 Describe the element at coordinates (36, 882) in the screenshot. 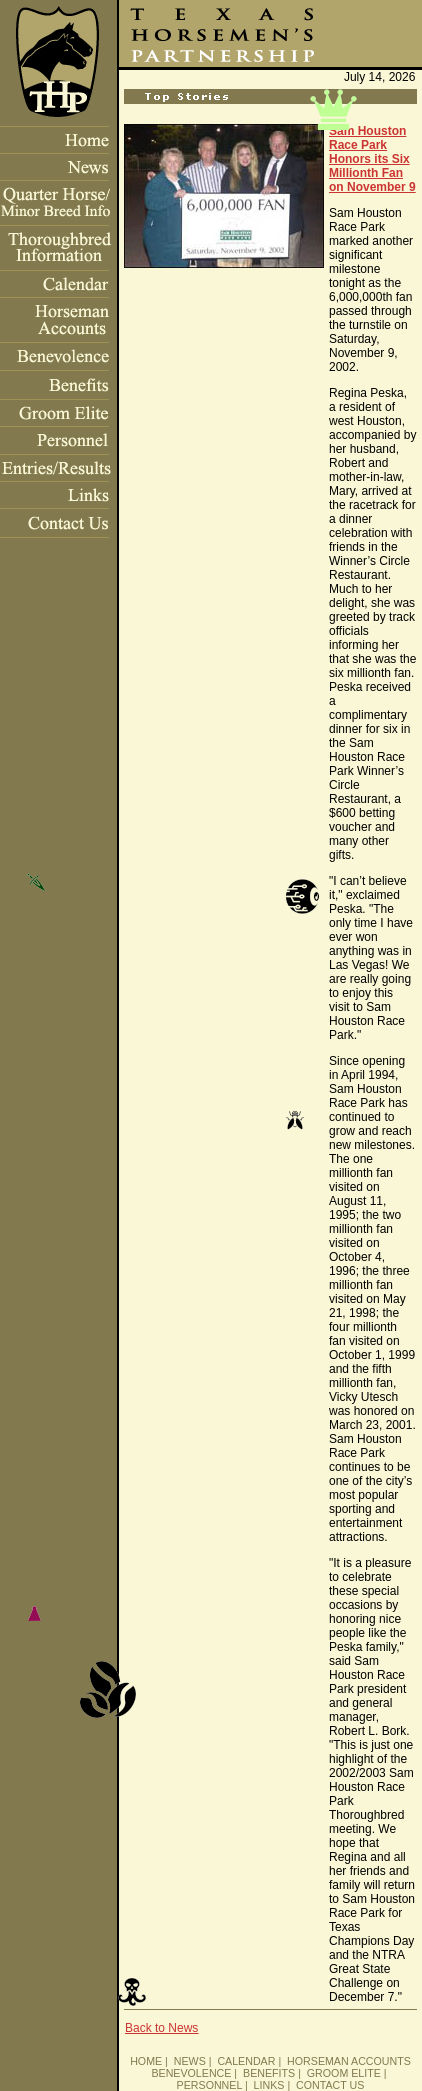

I see `equip a dagger or short blade weapon` at that location.